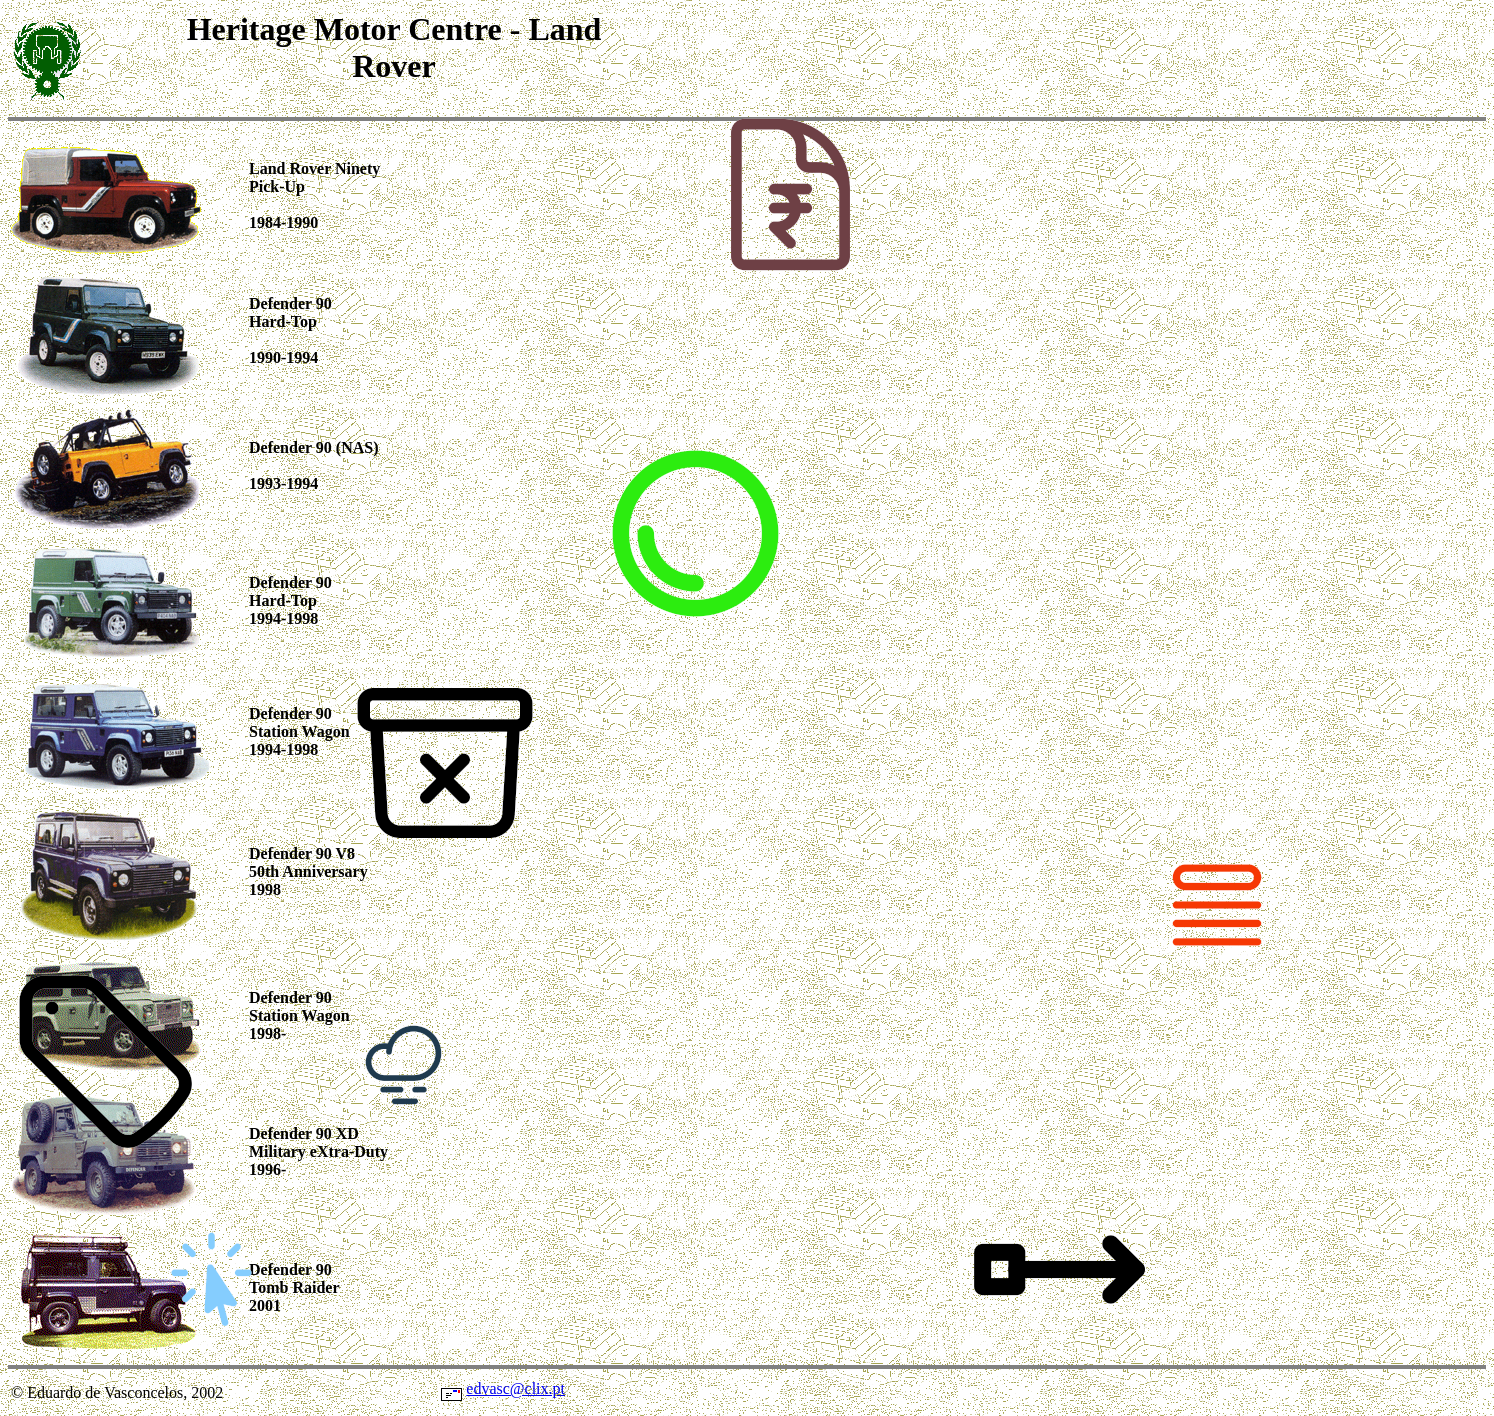  What do you see at coordinates (104, 1060) in the screenshot?
I see `add or view tags for an item` at bounding box center [104, 1060].